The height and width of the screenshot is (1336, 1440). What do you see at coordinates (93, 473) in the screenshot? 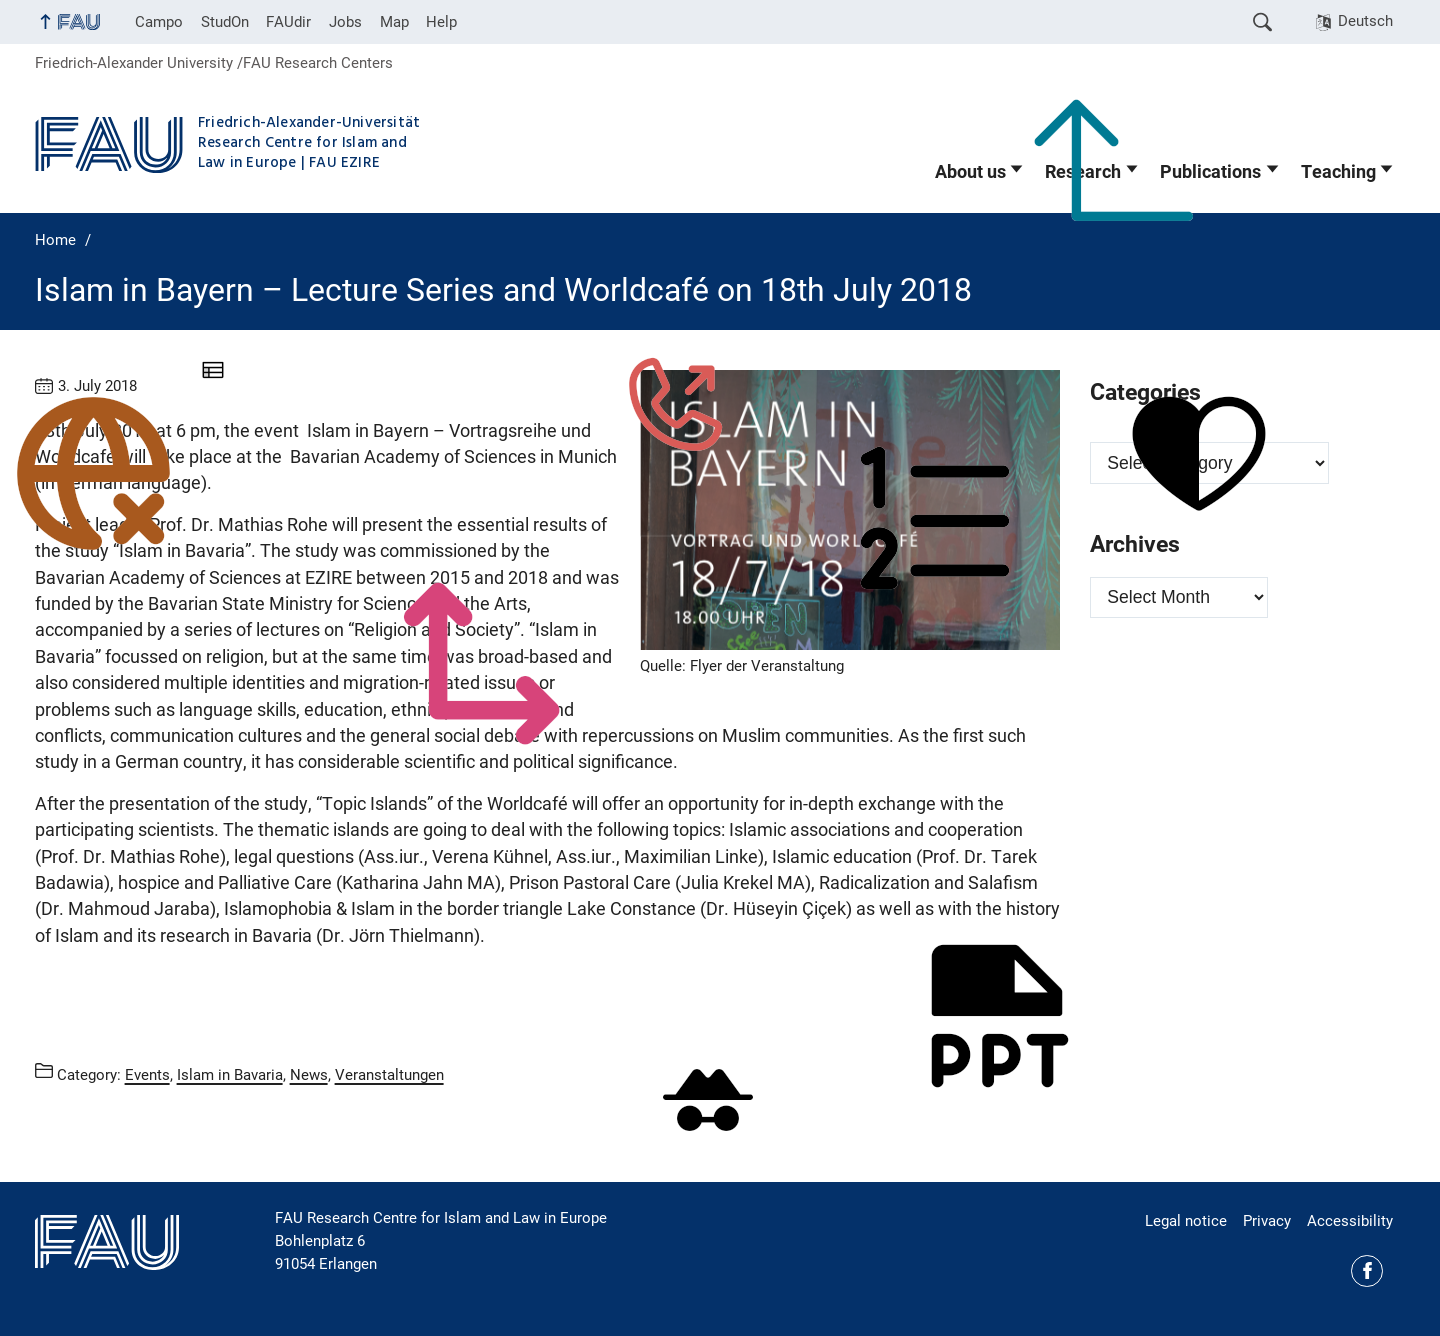
I see `no internet connection` at bounding box center [93, 473].